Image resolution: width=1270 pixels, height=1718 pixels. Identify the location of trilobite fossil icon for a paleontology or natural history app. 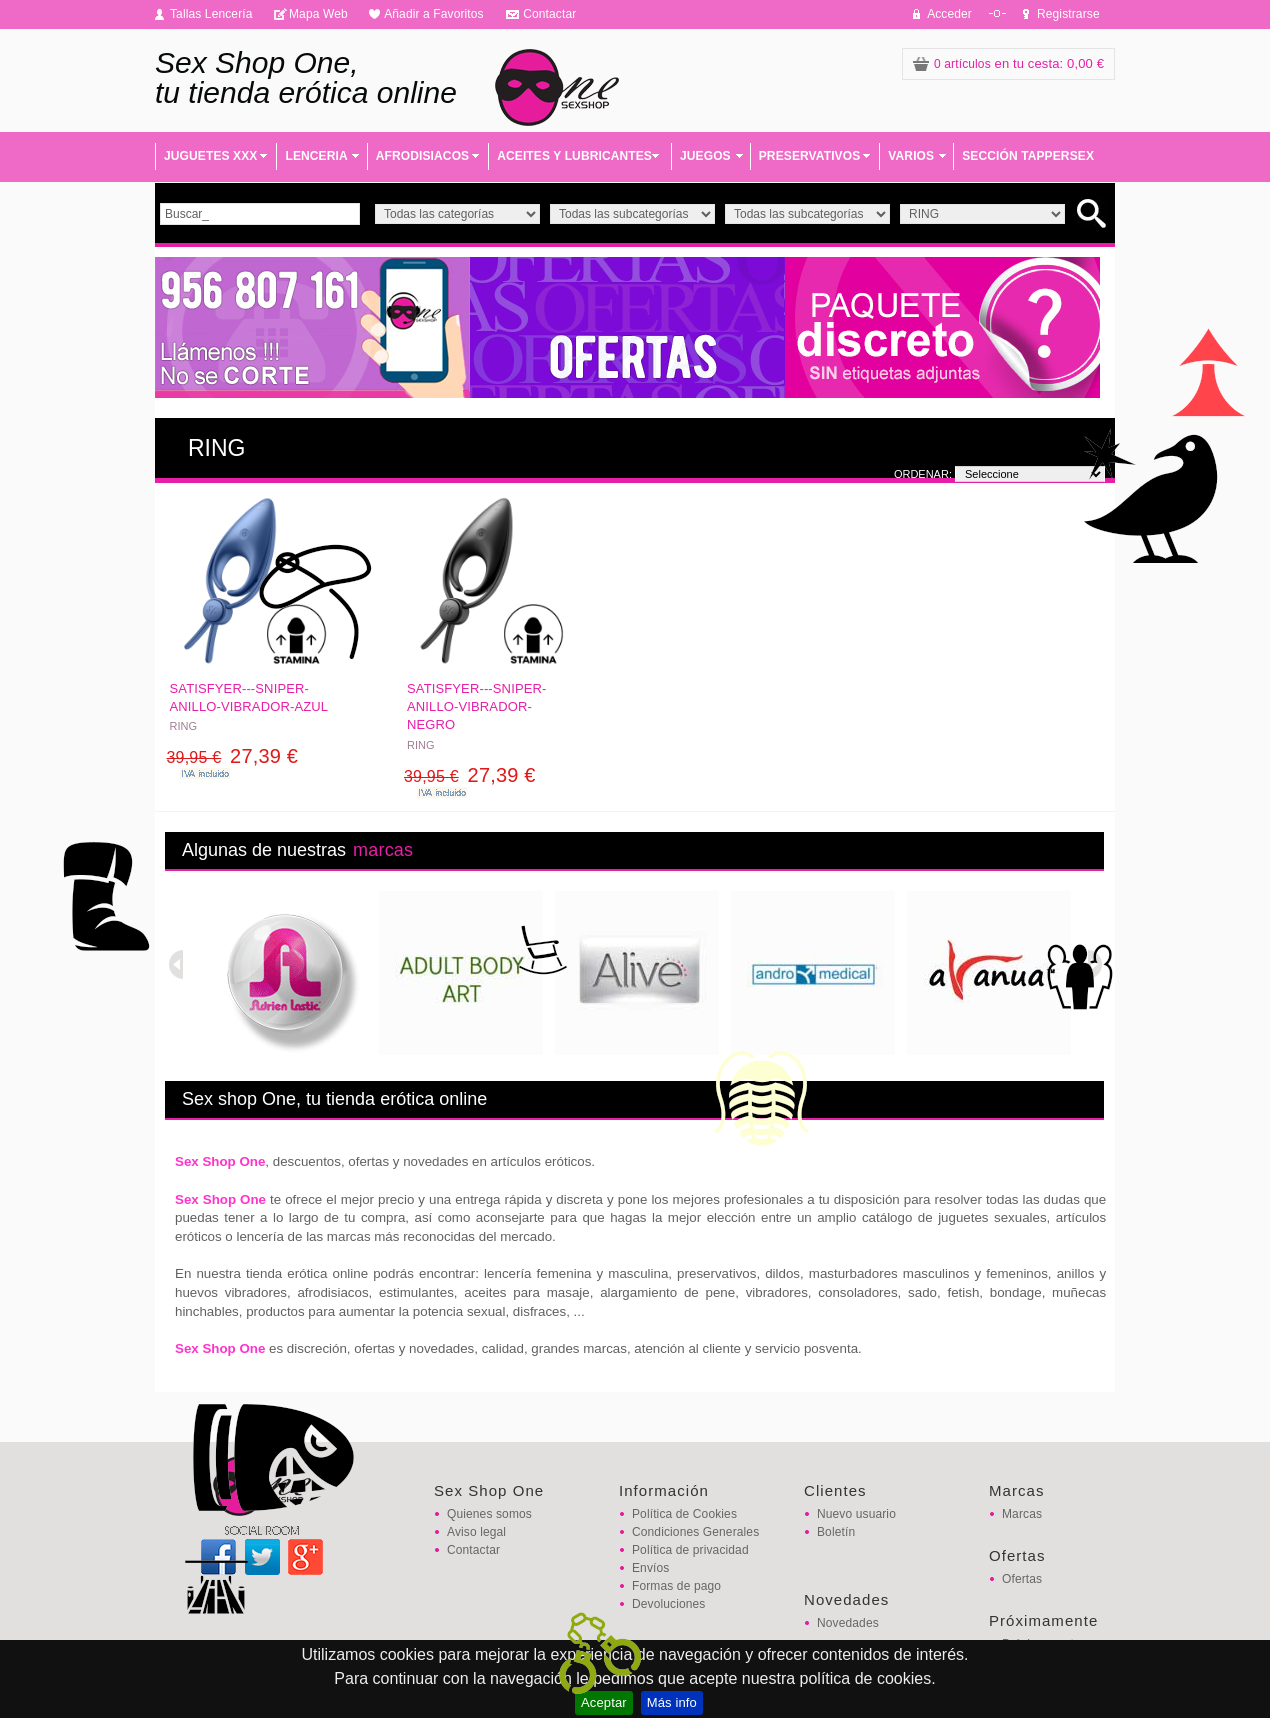
(761, 1098).